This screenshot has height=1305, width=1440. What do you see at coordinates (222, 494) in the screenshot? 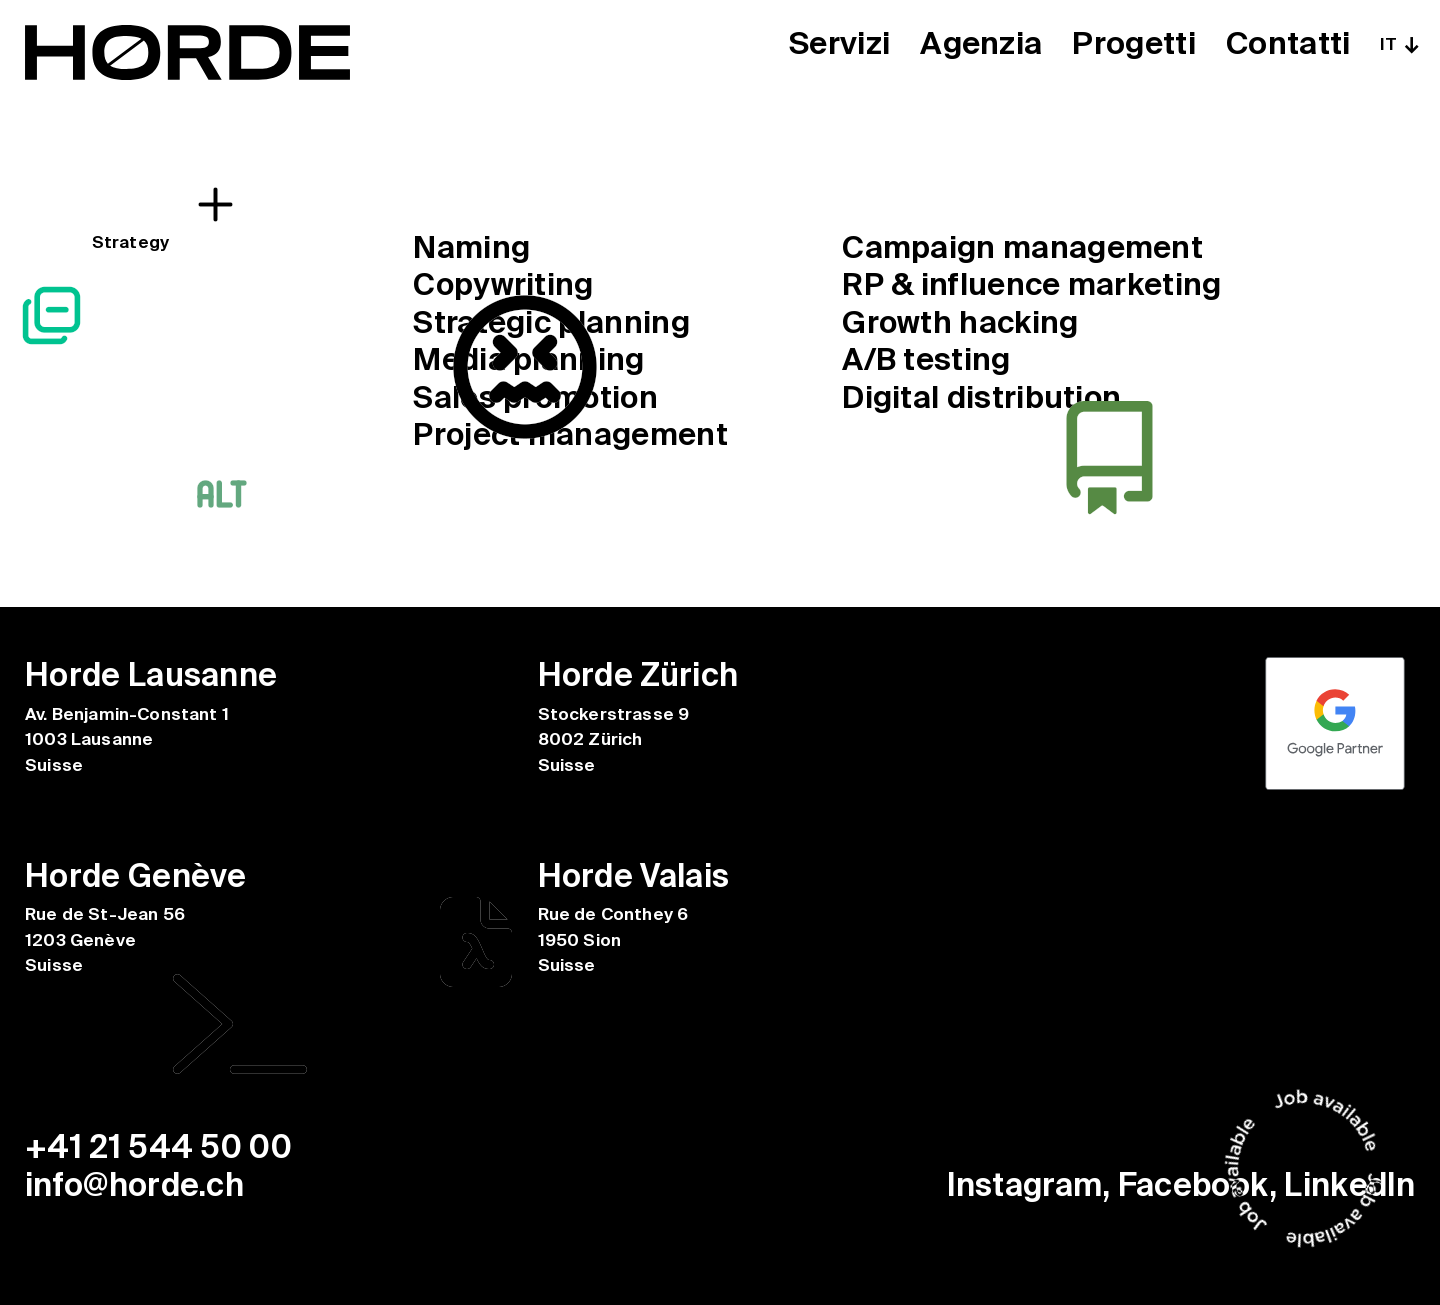
I see `keyboard alt key indicator` at bounding box center [222, 494].